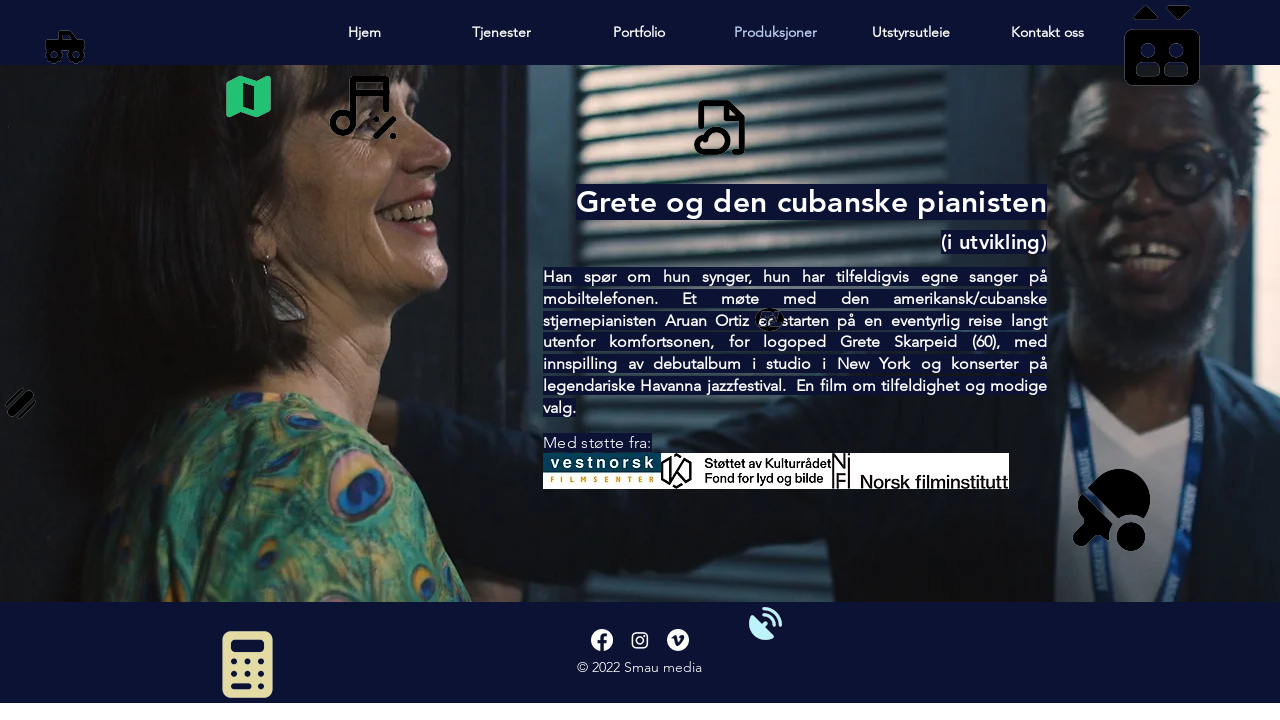  What do you see at coordinates (247, 664) in the screenshot?
I see `open the calculator app` at bounding box center [247, 664].